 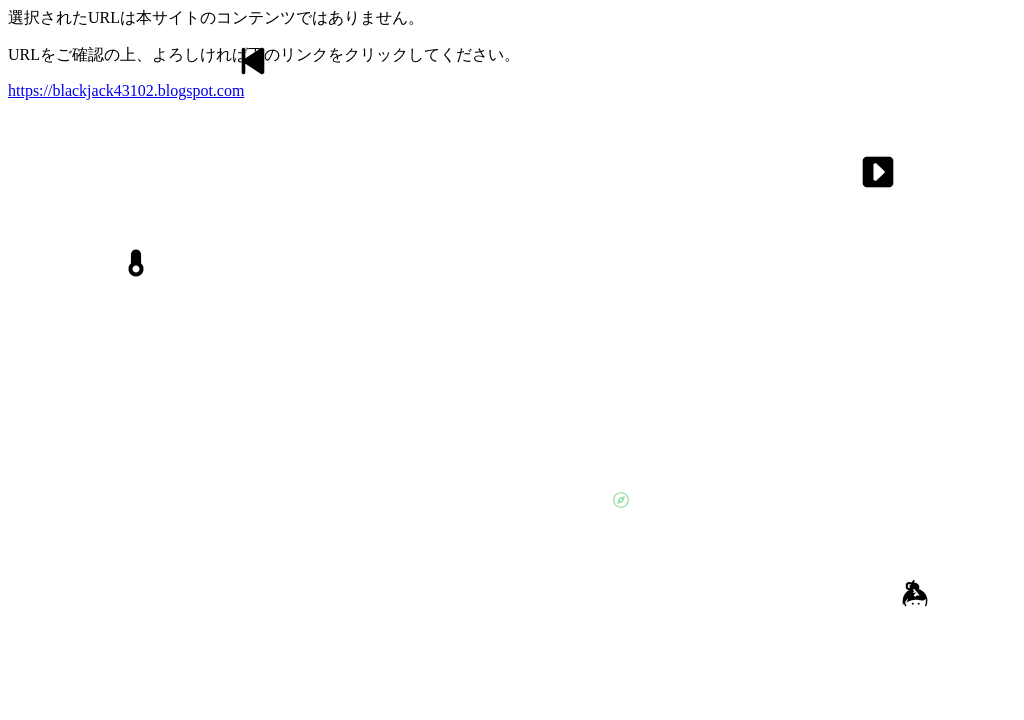 I want to click on open keybase app, so click(x=915, y=593).